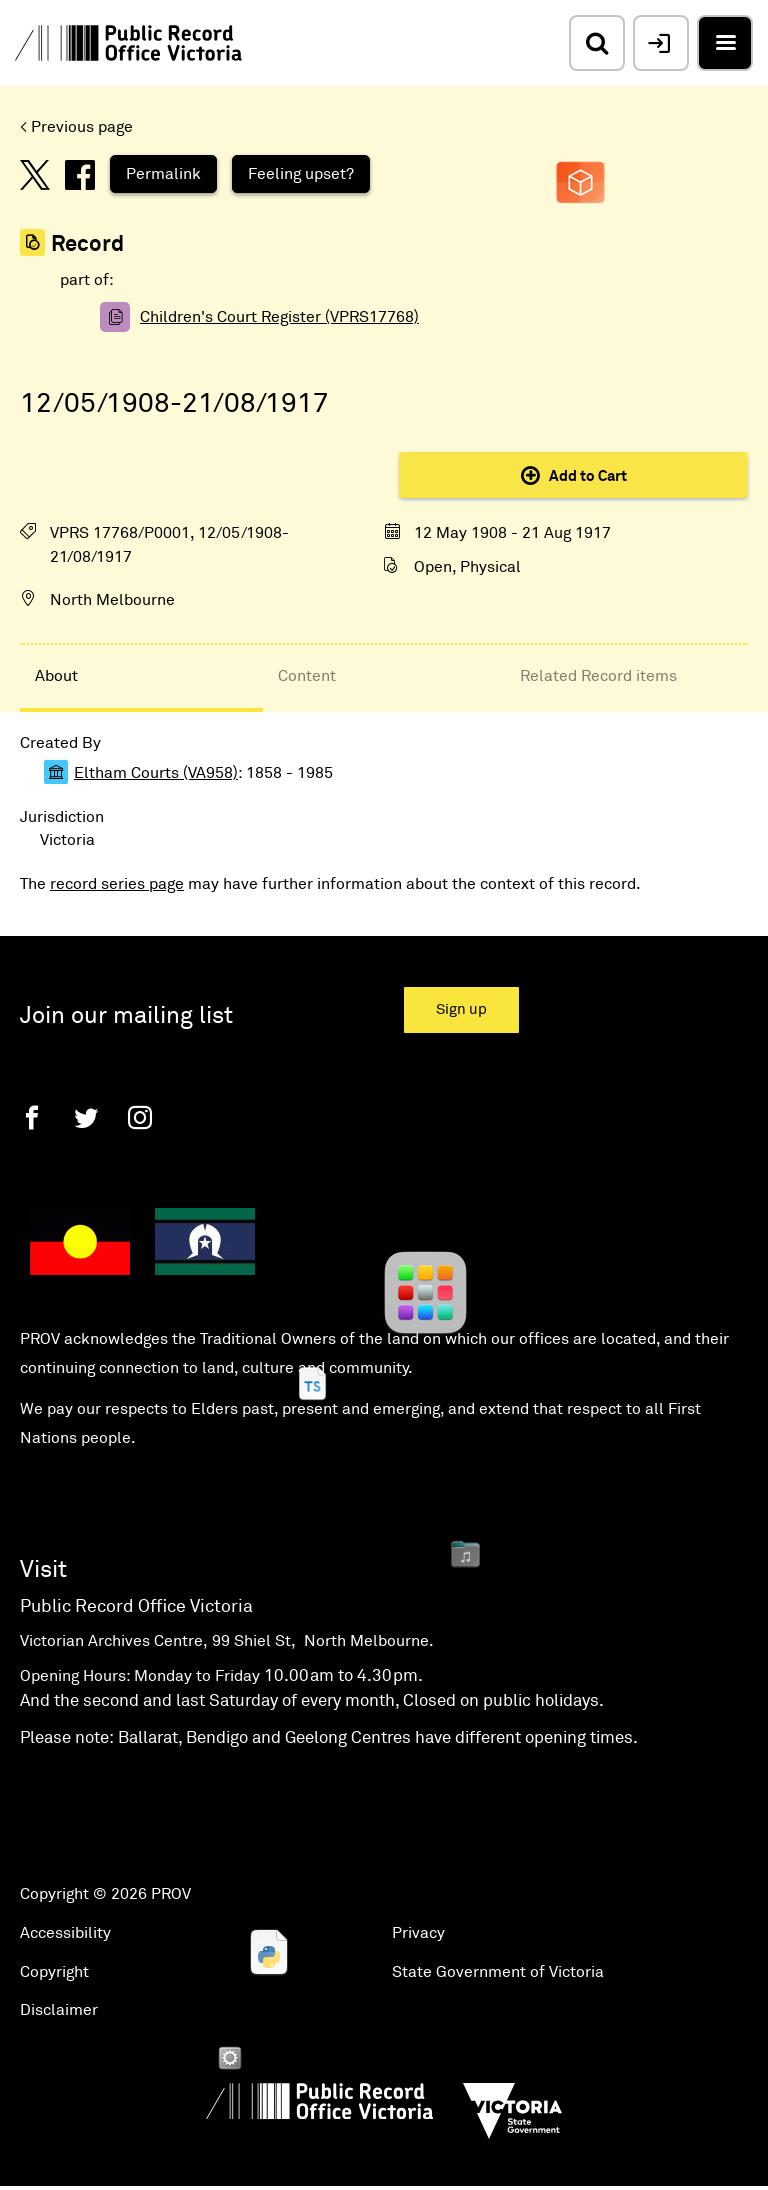  What do you see at coordinates (425, 1292) in the screenshot?
I see `open the app launcher to view all applications` at bounding box center [425, 1292].